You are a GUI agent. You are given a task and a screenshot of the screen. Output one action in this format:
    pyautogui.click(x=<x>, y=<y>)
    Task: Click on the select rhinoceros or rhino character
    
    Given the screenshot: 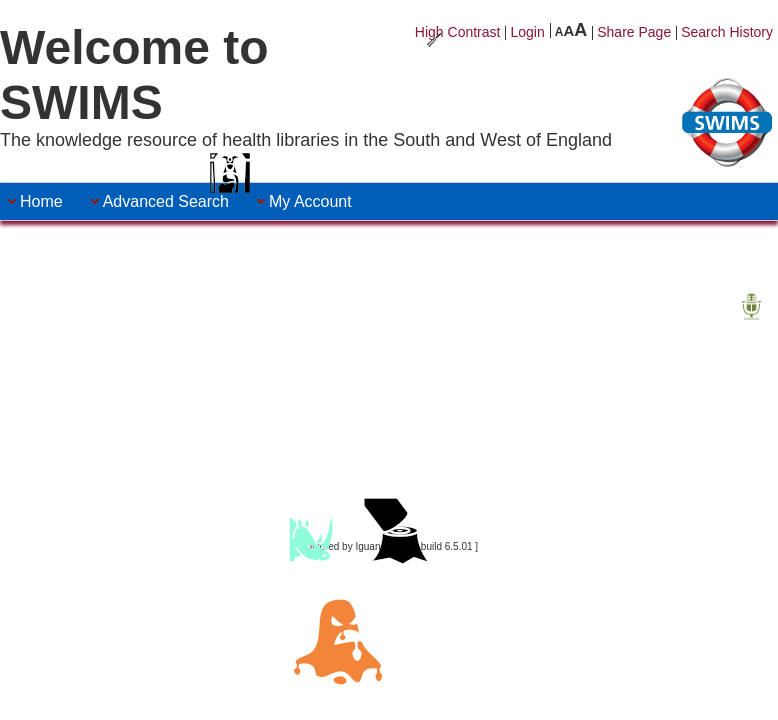 What is the action you would take?
    pyautogui.click(x=312, y=538)
    